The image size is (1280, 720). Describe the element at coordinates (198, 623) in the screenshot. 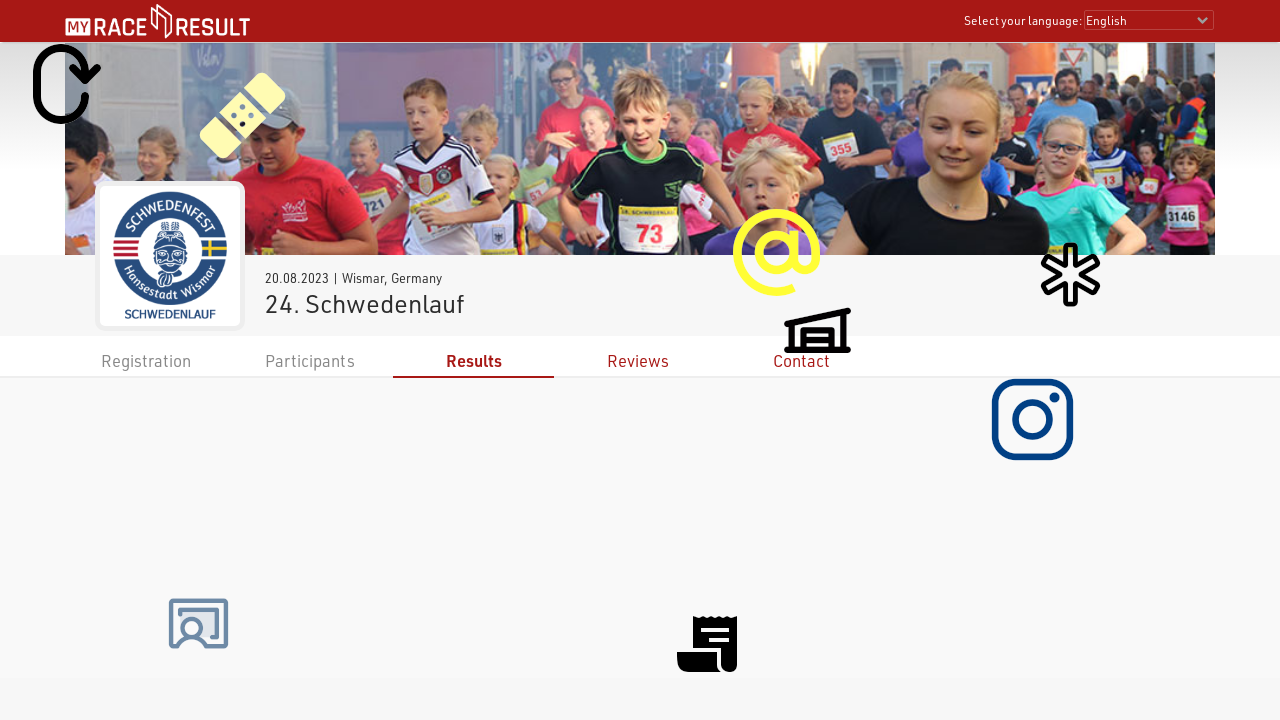

I see `access teaching or presentation mode` at that location.